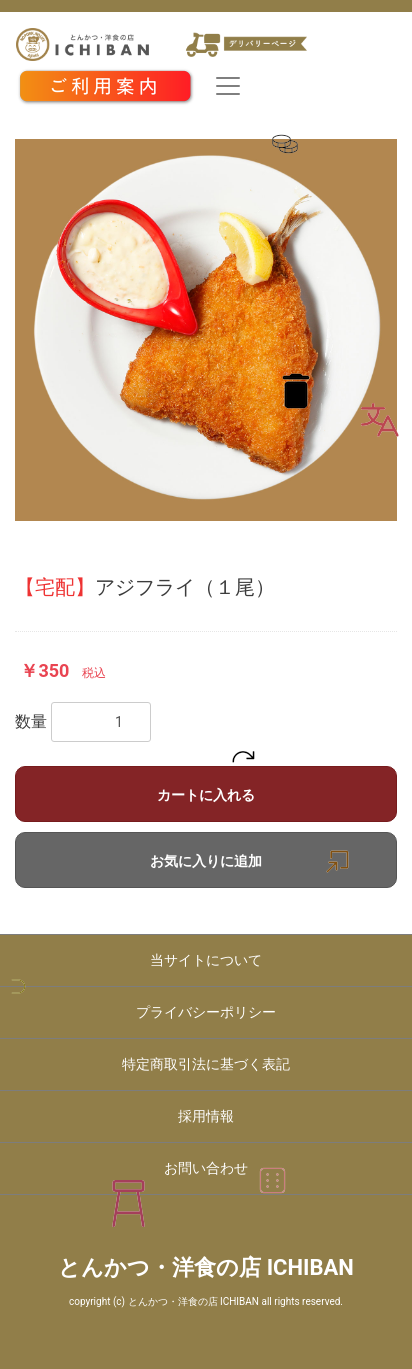  Describe the element at coordinates (378, 420) in the screenshot. I see `translate text to another language` at that location.